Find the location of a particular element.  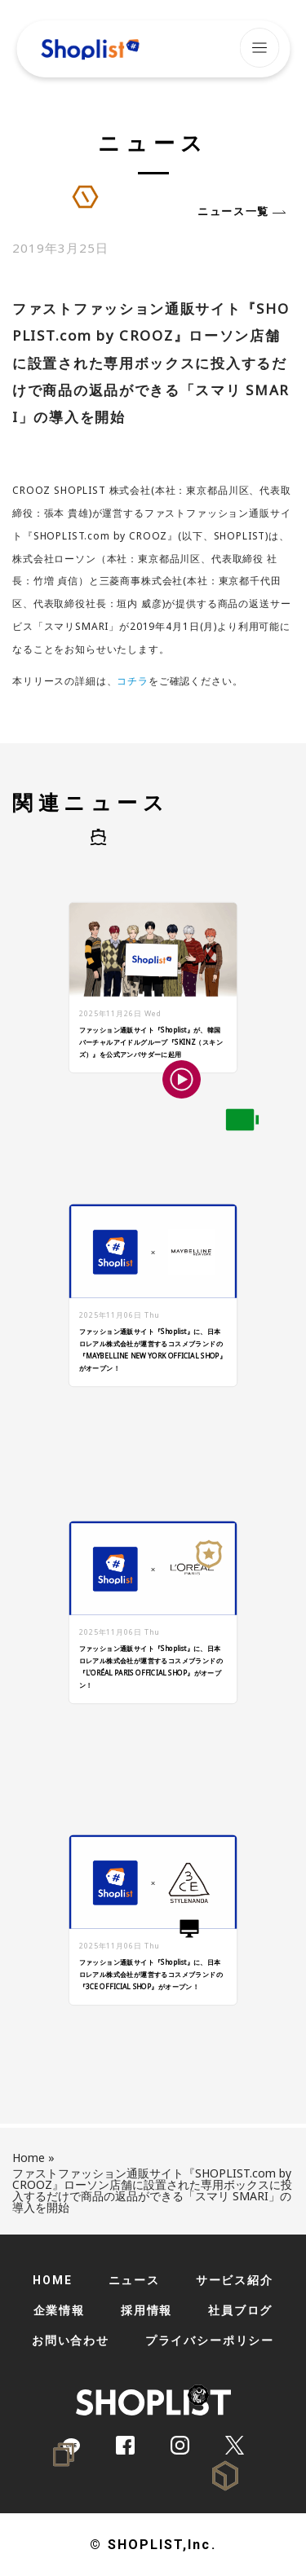

mac desktop computer or imac device is located at coordinates (189, 1928).